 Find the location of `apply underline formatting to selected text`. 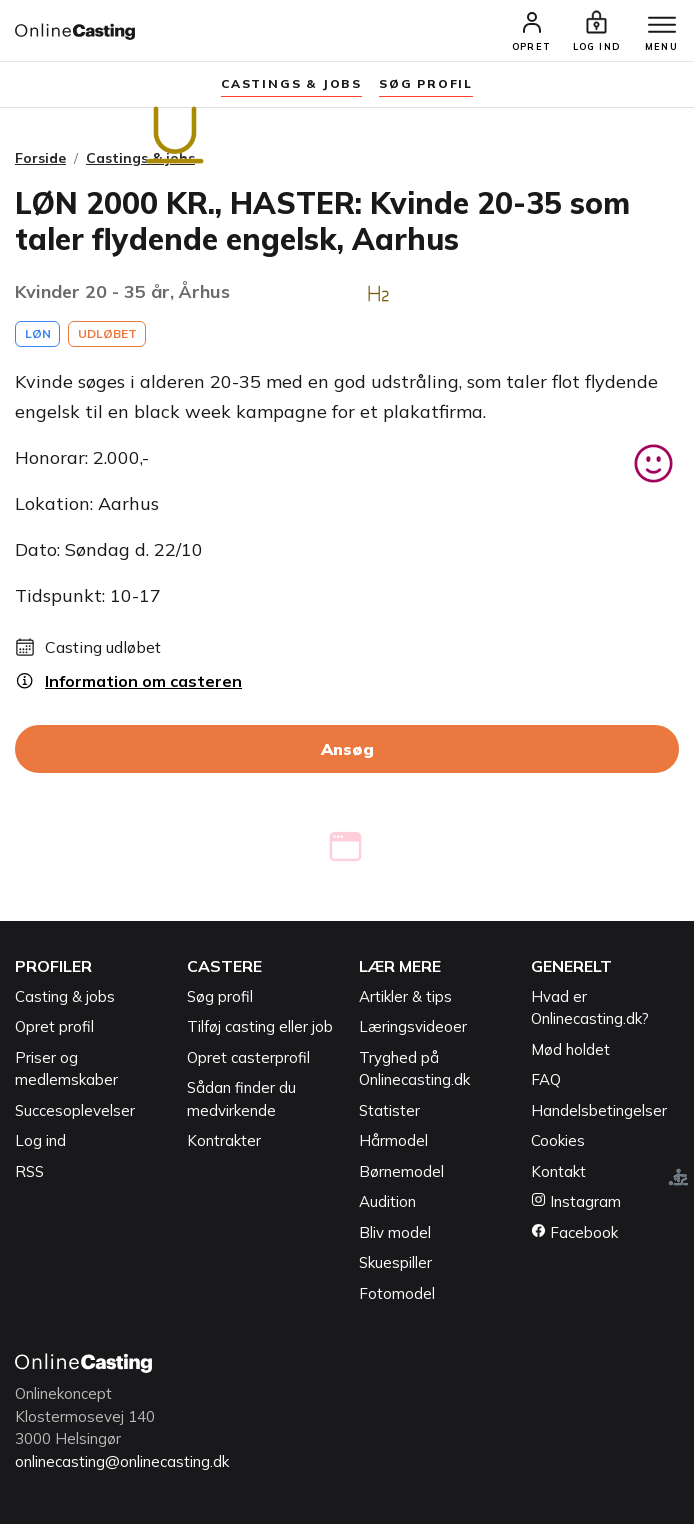

apply underline formatting to selected text is located at coordinates (175, 135).